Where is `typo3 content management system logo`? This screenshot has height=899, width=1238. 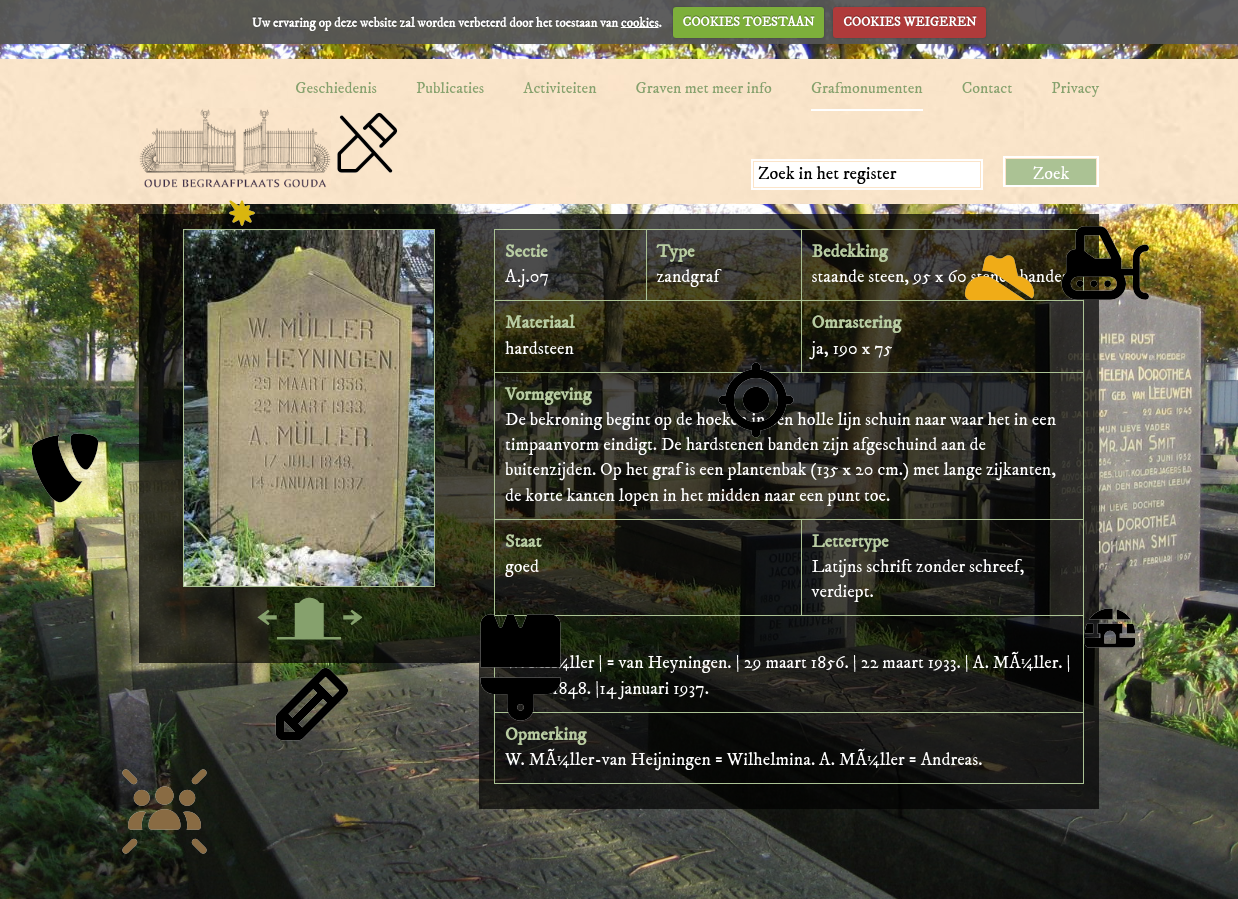 typo3 content management system logo is located at coordinates (65, 468).